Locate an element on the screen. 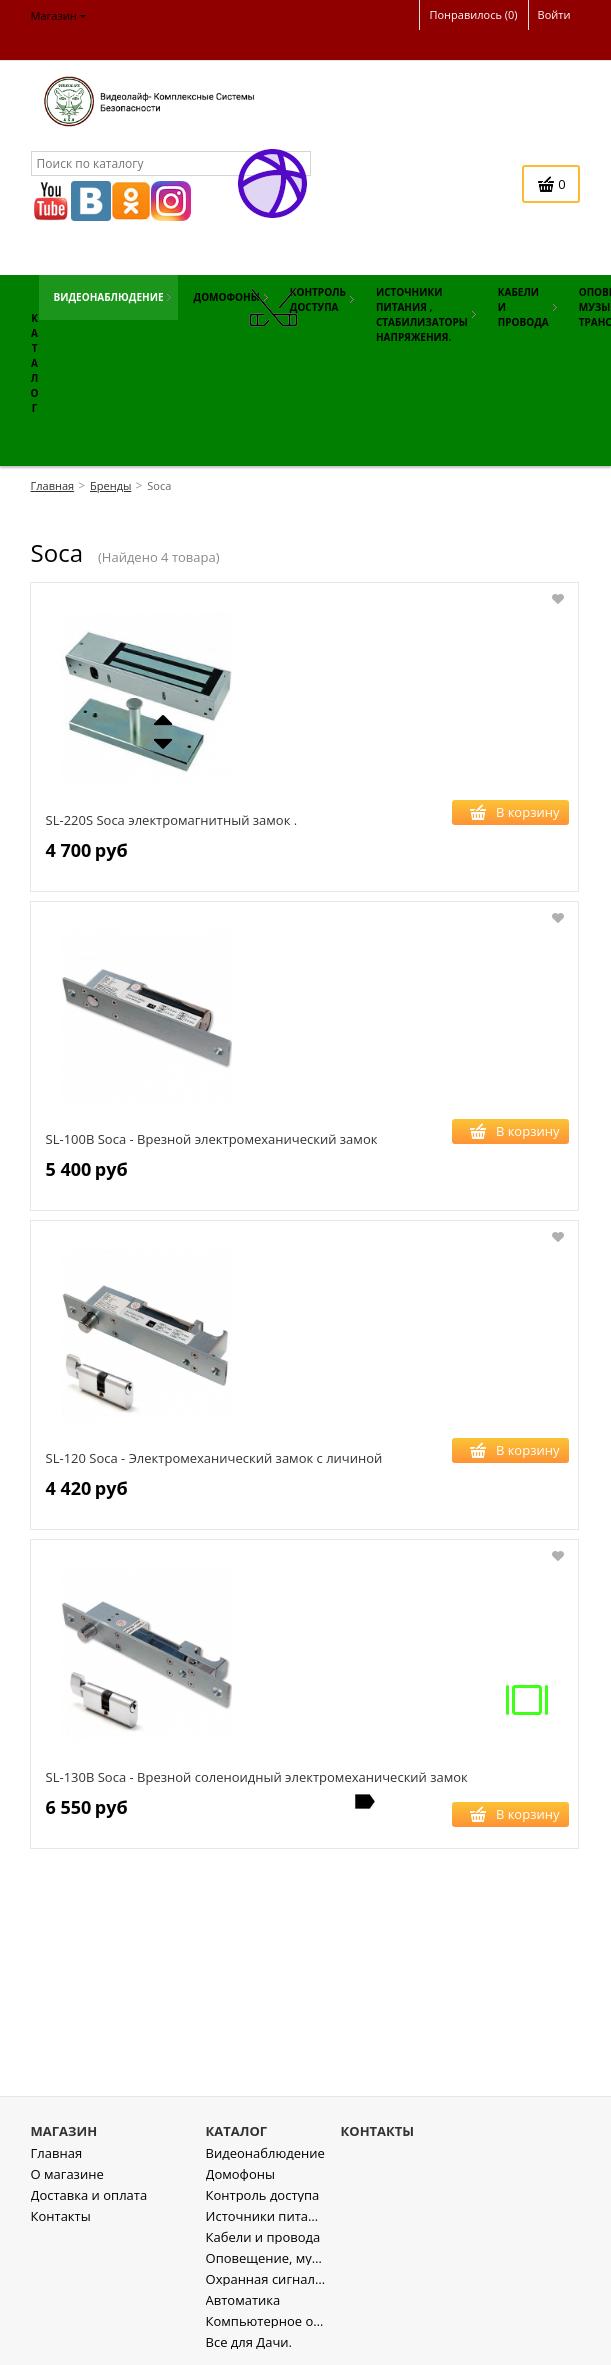 The width and height of the screenshot is (611, 2365). view hockey scores or game updates is located at coordinates (273, 307).